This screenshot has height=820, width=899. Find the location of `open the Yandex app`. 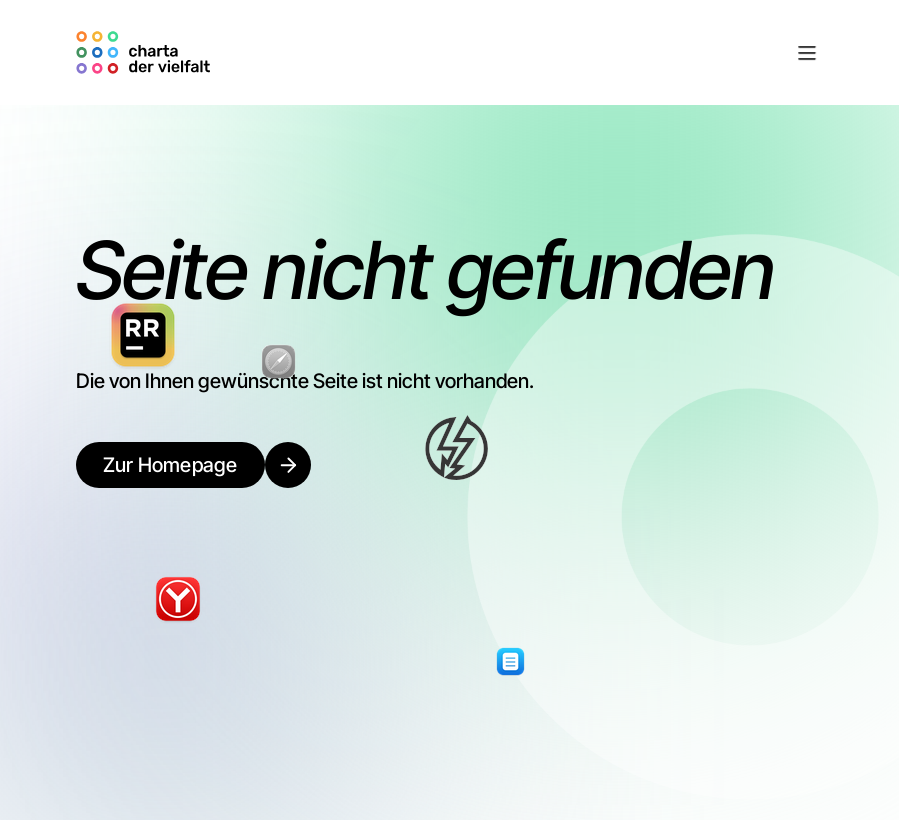

open the Yandex app is located at coordinates (178, 599).